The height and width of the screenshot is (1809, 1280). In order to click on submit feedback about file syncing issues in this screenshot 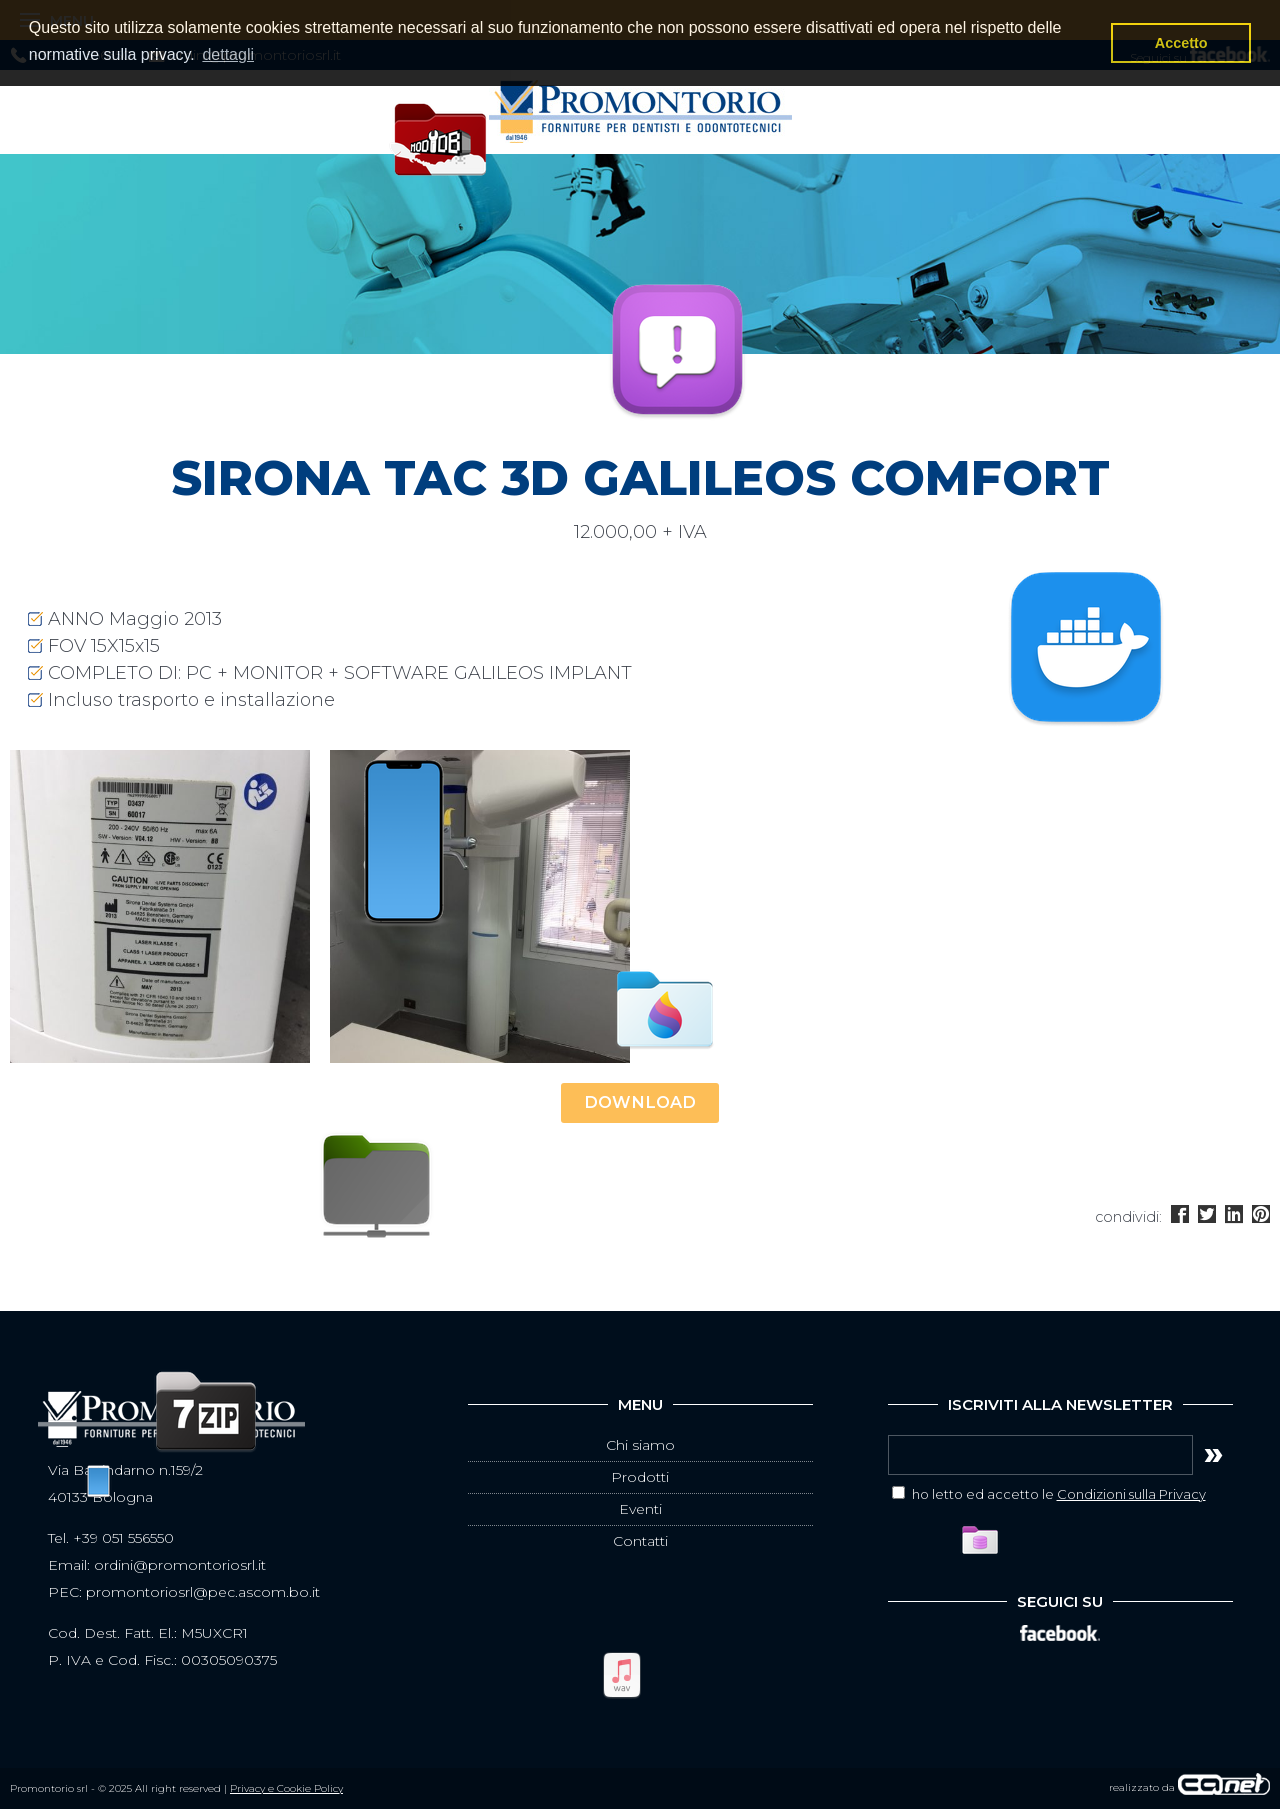, I will do `click(677, 349)`.